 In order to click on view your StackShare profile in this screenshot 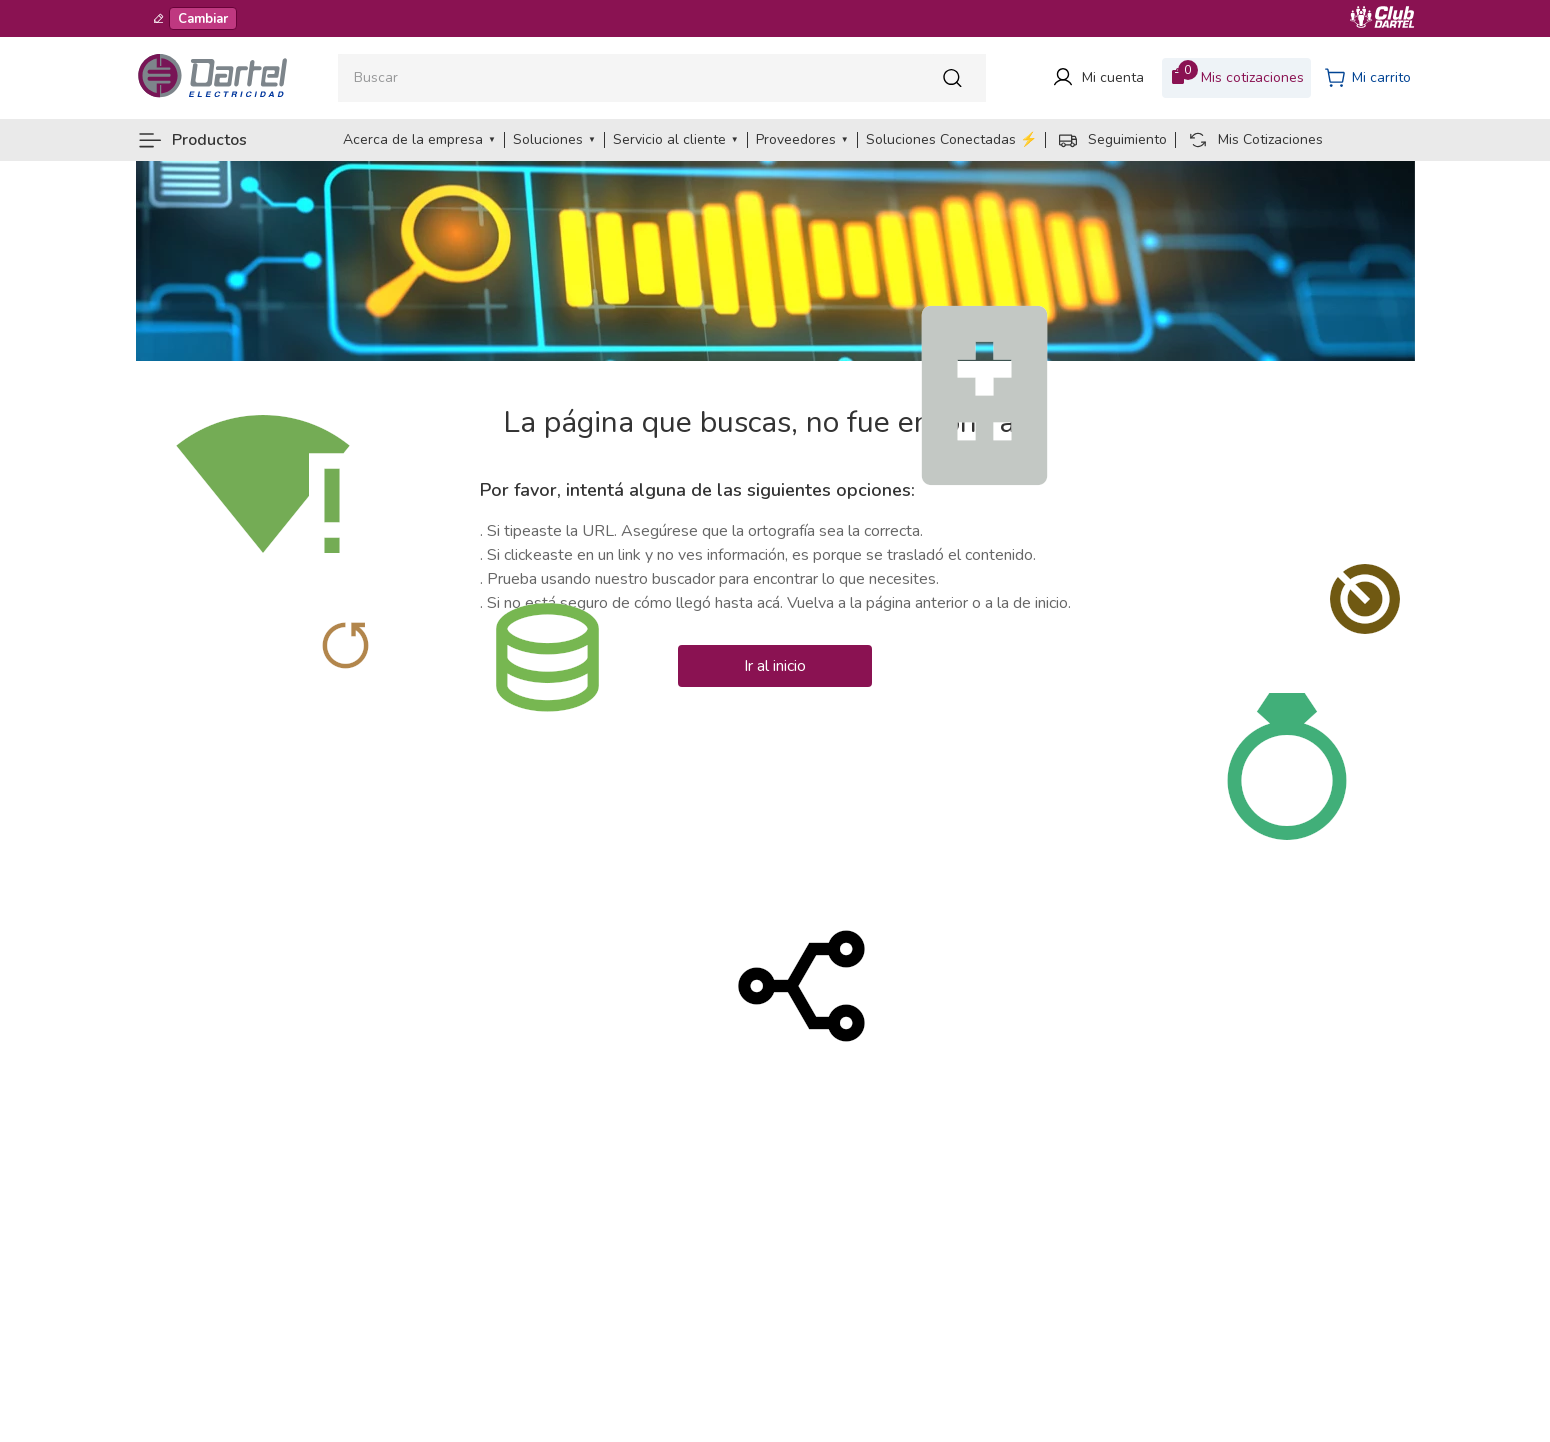, I will do `click(803, 986)`.